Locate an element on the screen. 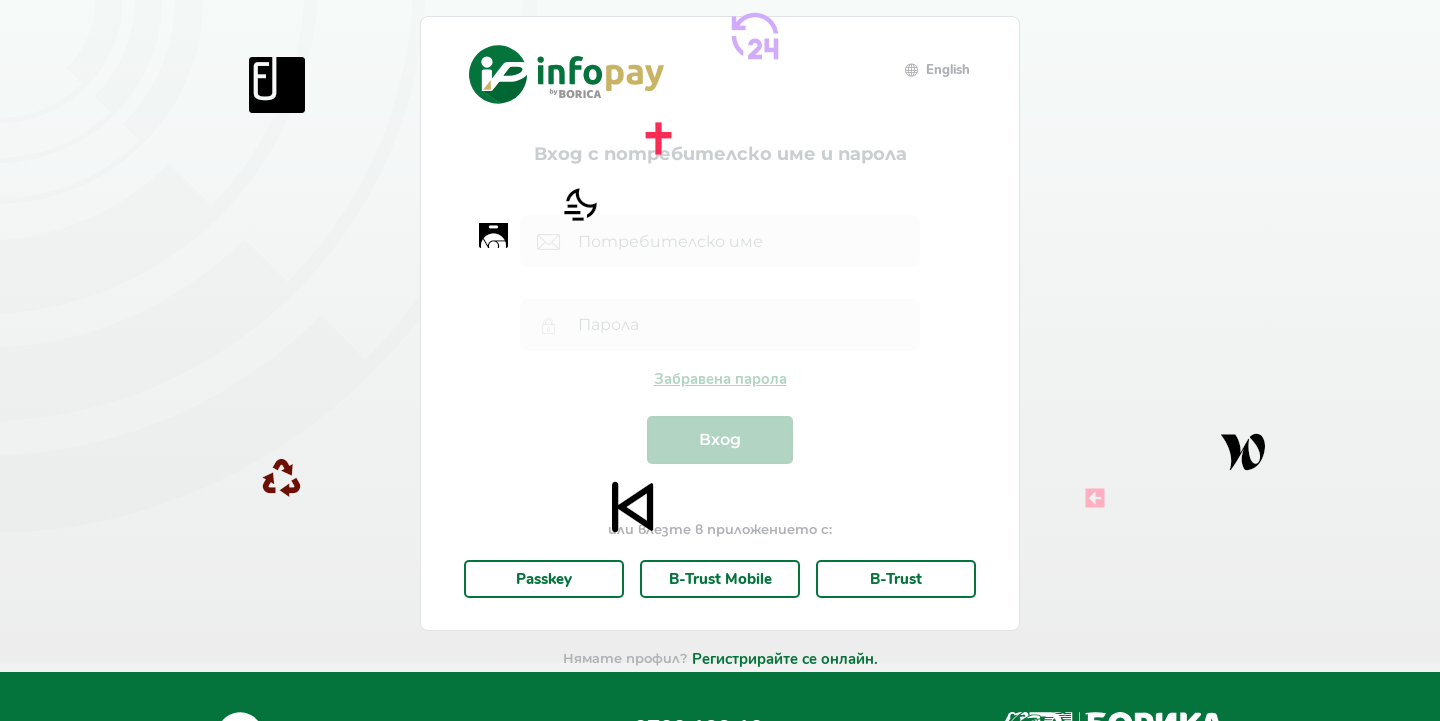 The width and height of the screenshot is (1440, 721). skip to previous track is located at coordinates (631, 507).